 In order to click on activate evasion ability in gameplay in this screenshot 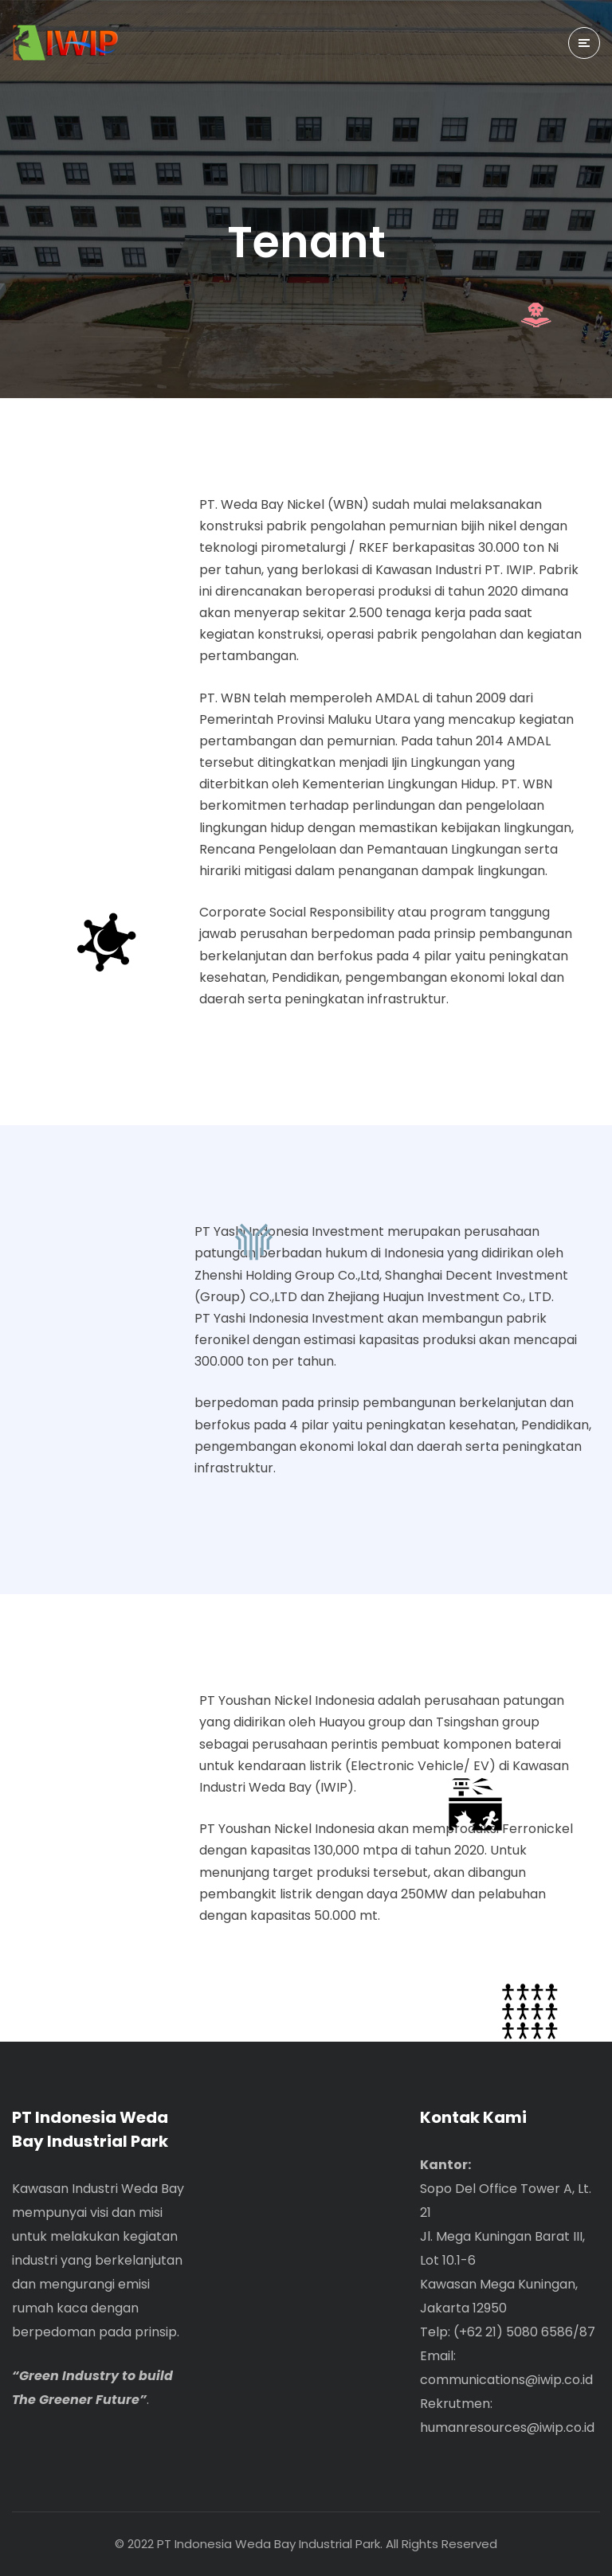, I will do `click(475, 1804)`.